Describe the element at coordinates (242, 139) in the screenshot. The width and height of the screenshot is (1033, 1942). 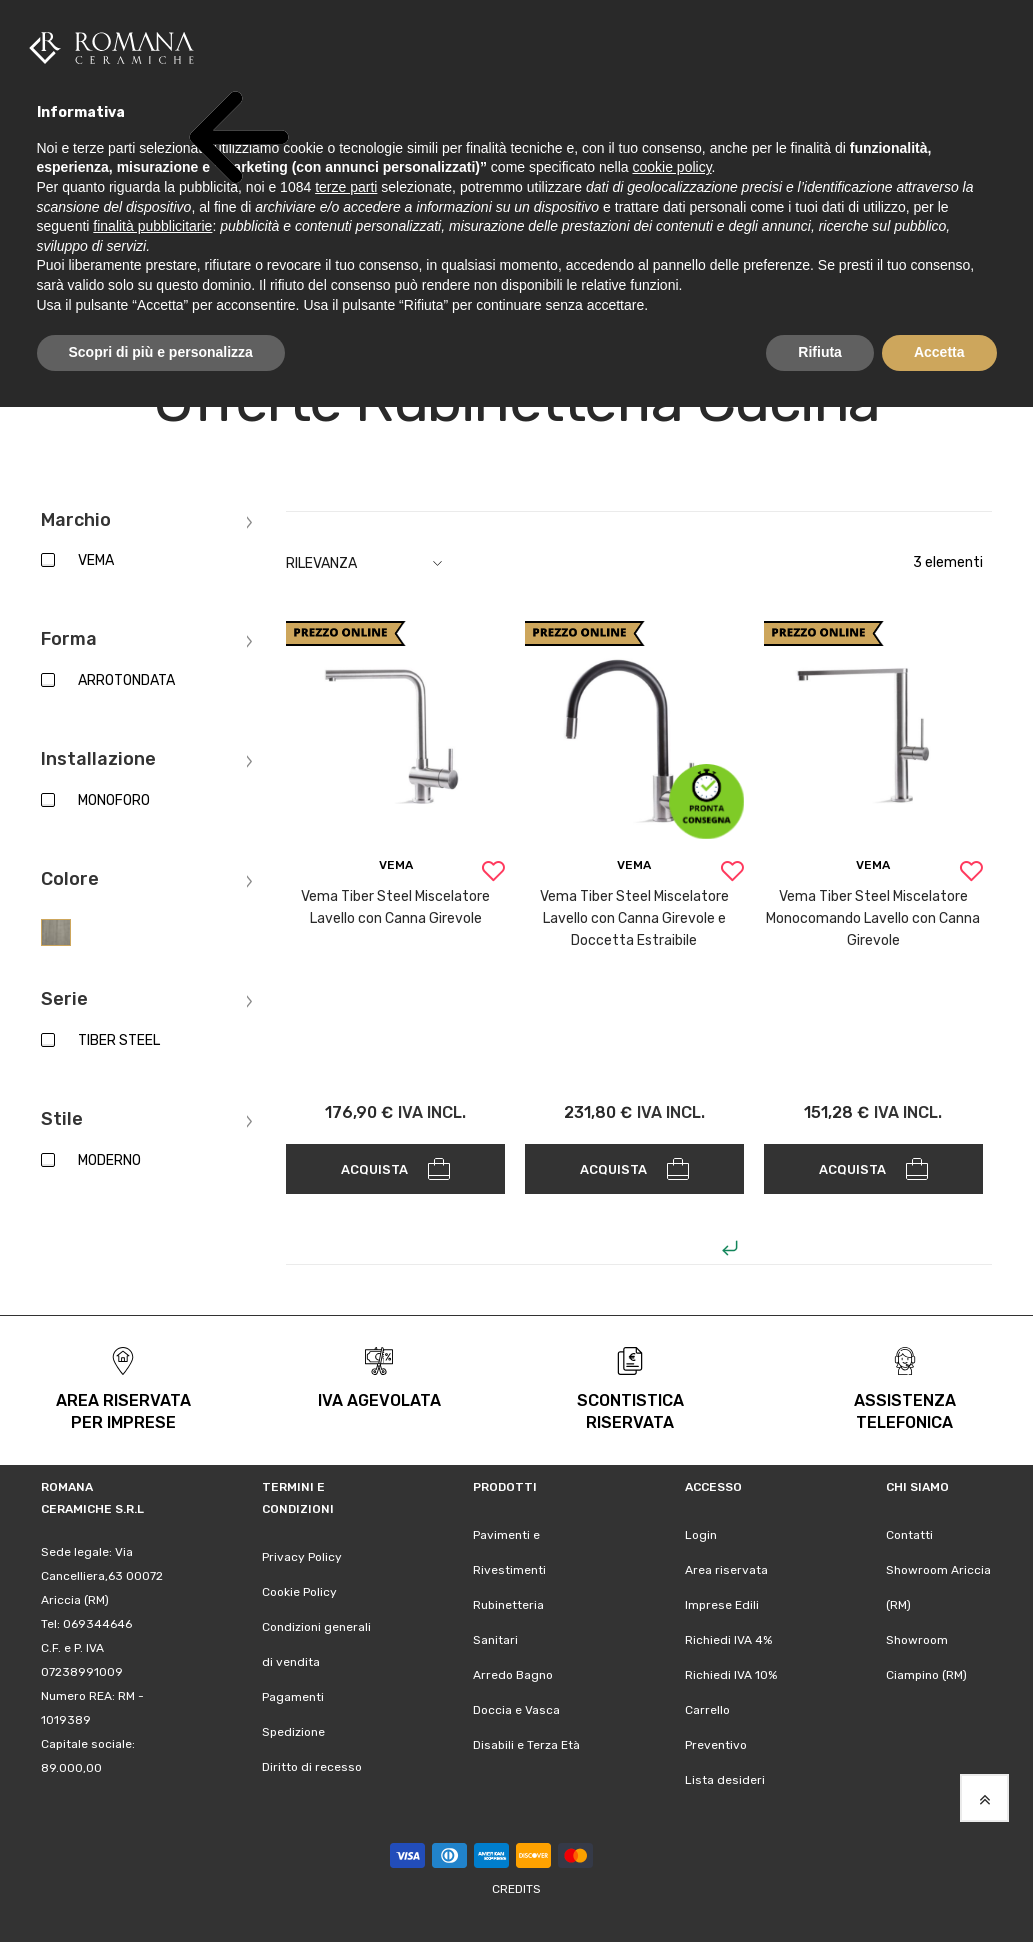
I see `go back to the previous page` at that location.